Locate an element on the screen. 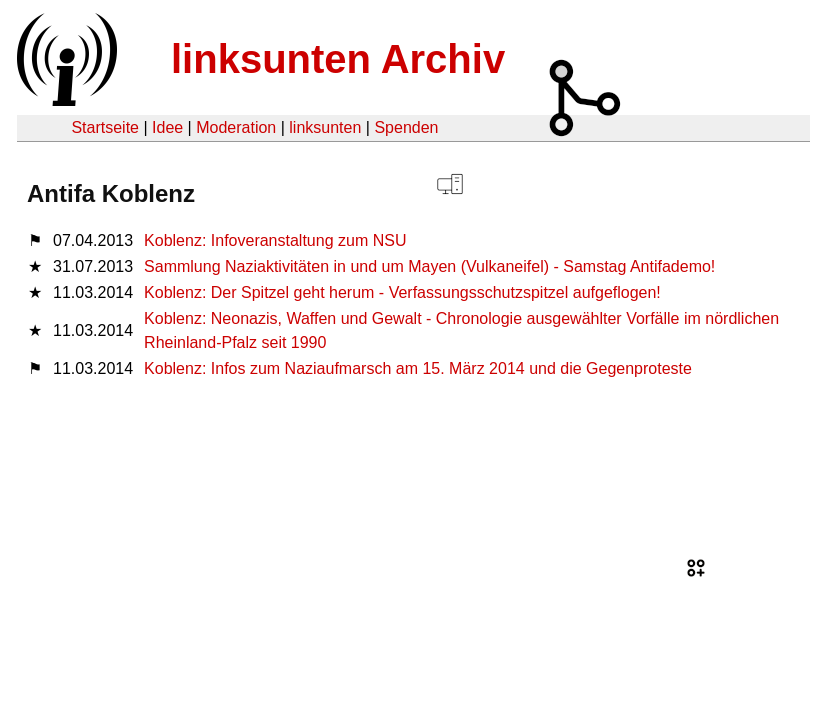 Image resolution: width=827 pixels, height=720 pixels. access desktop or PC settings is located at coordinates (450, 184).